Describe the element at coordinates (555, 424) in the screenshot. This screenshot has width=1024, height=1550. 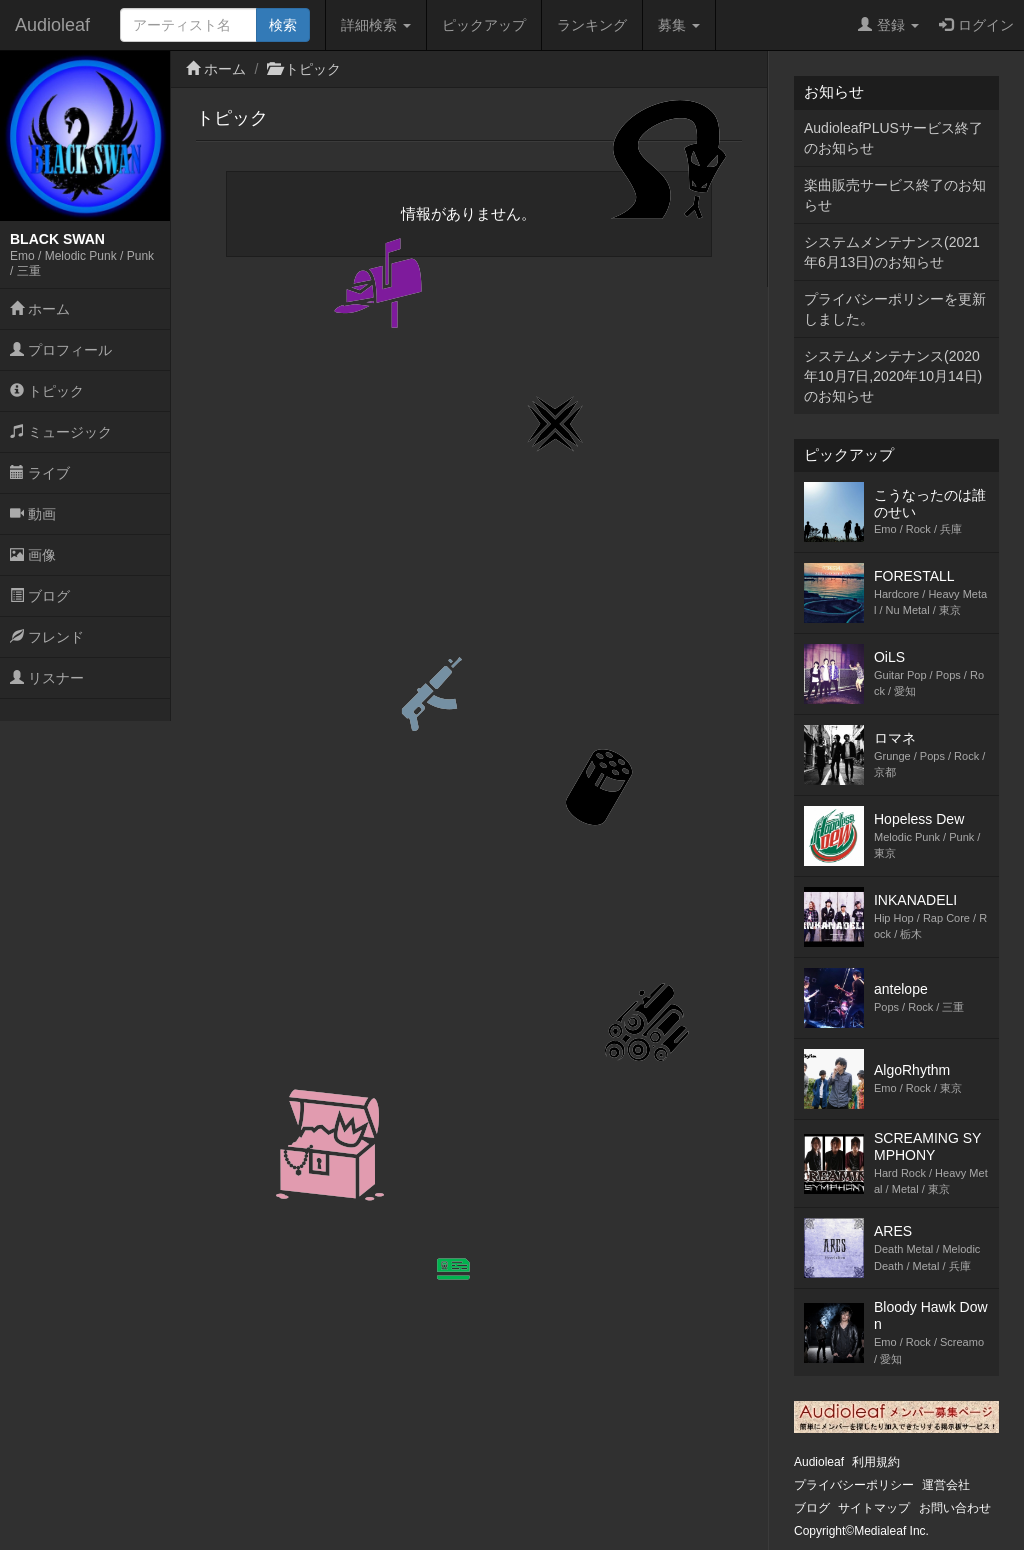
I see `a decorative cross or star emblem for game UI` at that location.